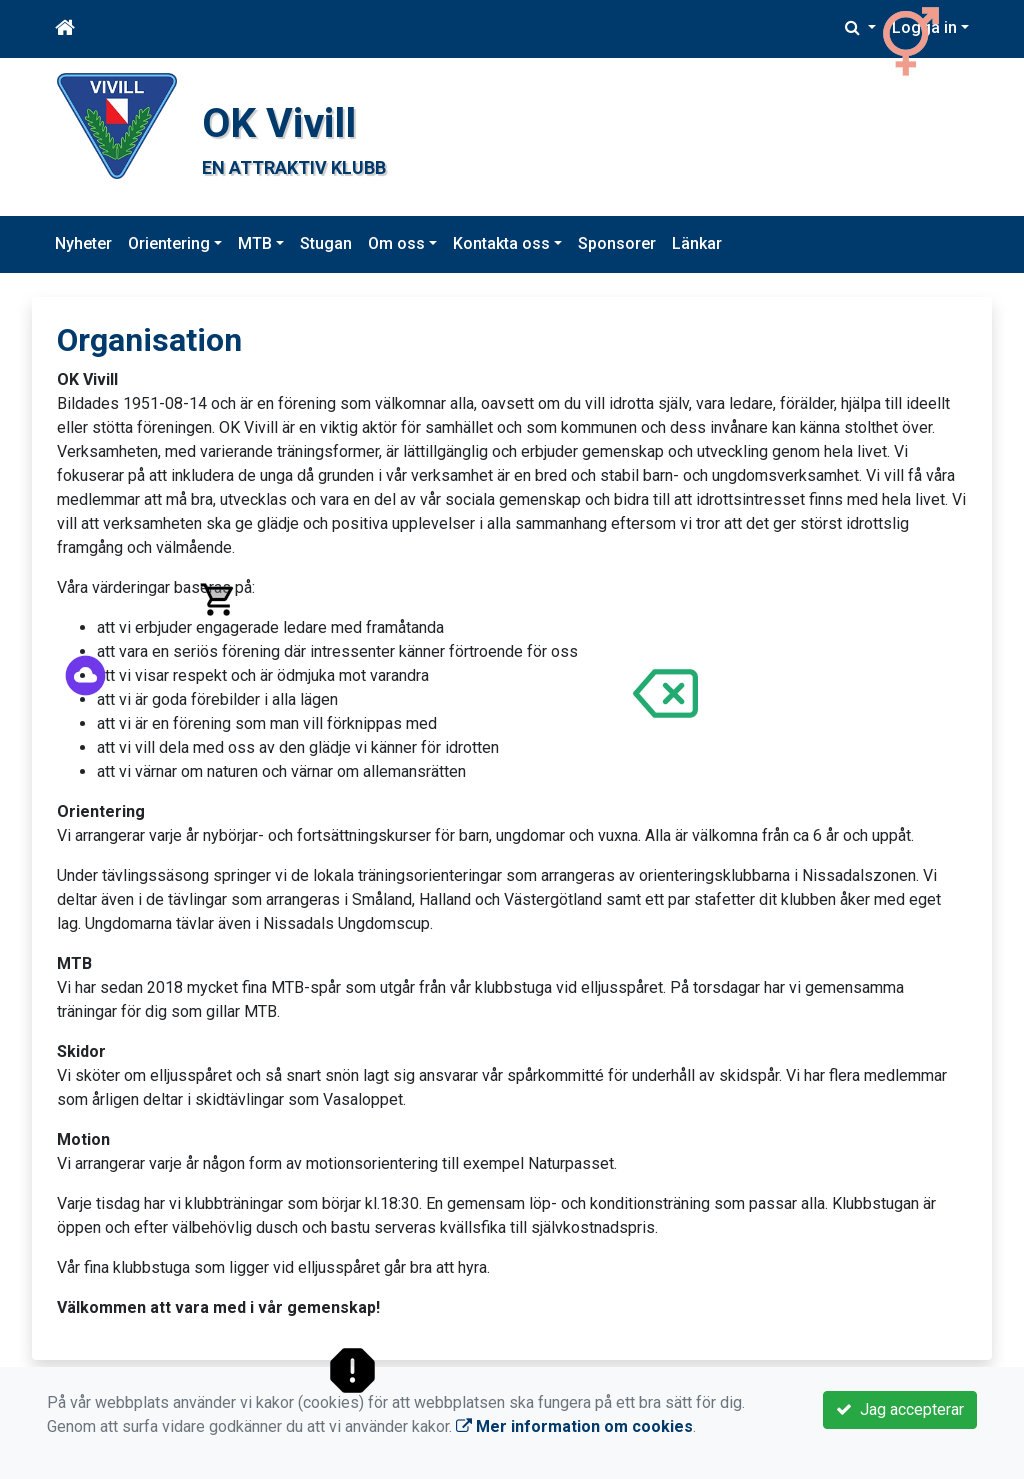 Image resolution: width=1024 pixels, height=1479 pixels. Describe the element at coordinates (218, 599) in the screenshot. I see `access grocery shopping list or cart` at that location.